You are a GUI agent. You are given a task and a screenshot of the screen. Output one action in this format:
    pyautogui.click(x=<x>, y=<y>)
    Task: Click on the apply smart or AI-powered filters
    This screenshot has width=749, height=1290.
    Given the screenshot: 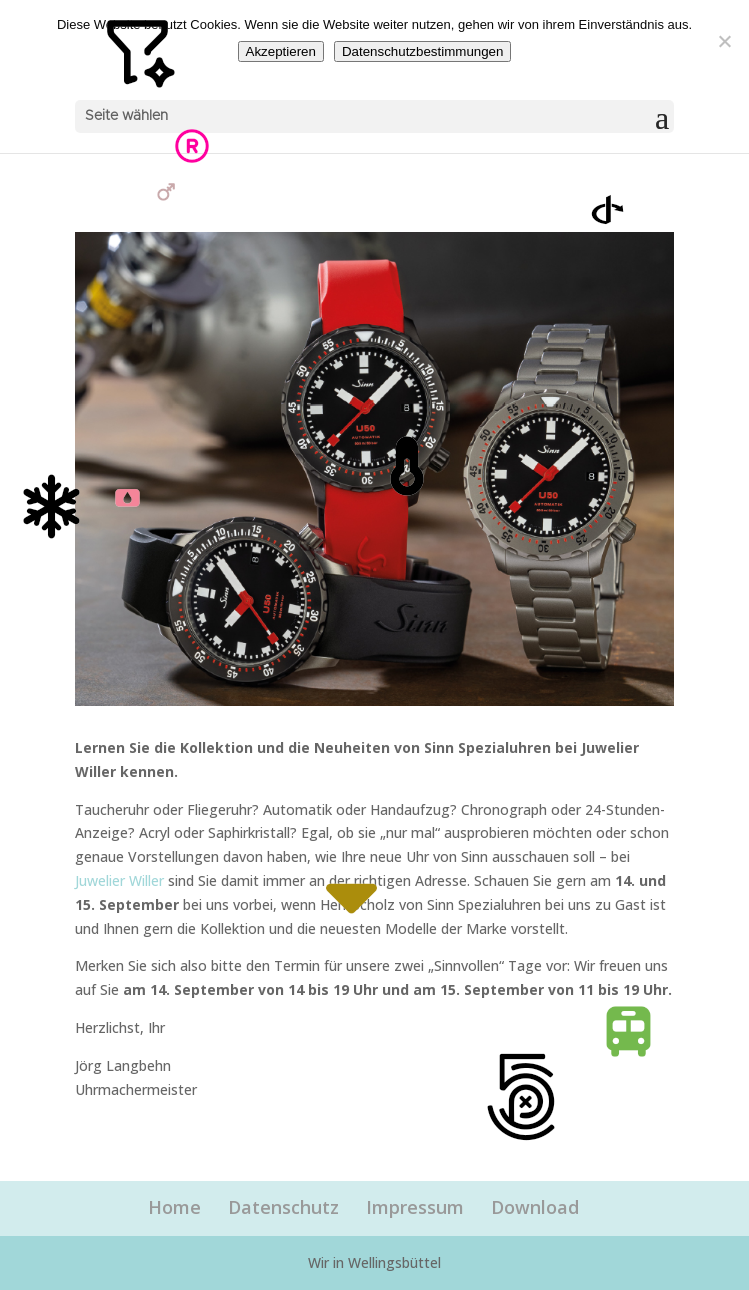 What is the action you would take?
    pyautogui.click(x=137, y=50)
    